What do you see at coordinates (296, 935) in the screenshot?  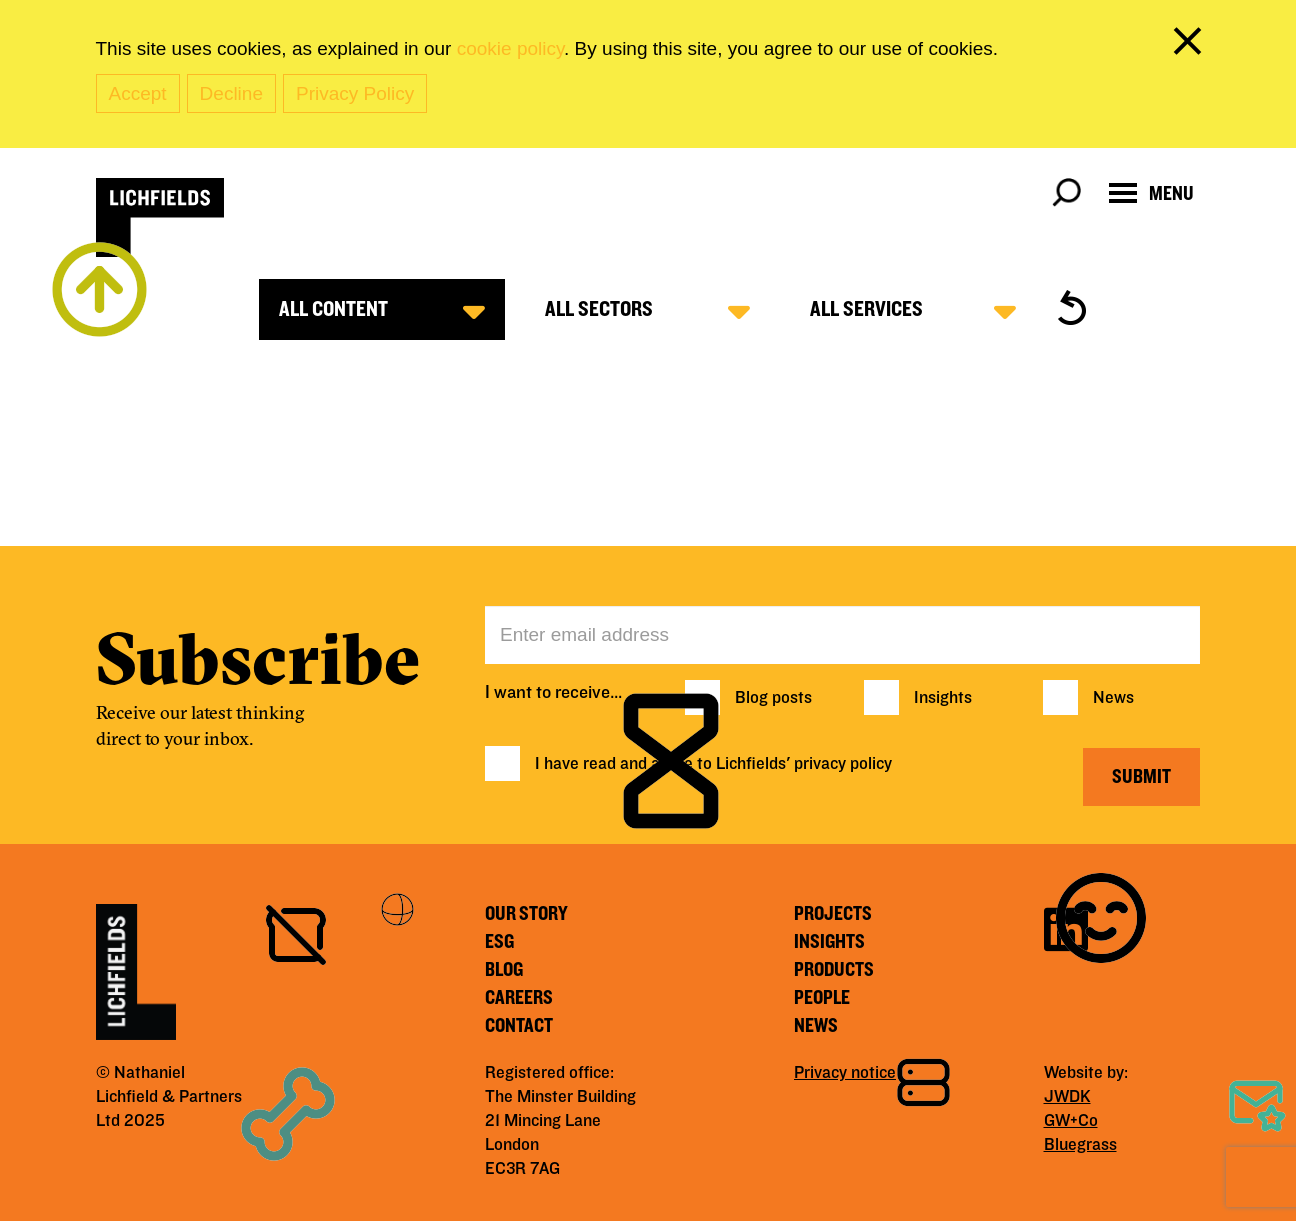 I see `indicates gluten-free or bread-free option` at bounding box center [296, 935].